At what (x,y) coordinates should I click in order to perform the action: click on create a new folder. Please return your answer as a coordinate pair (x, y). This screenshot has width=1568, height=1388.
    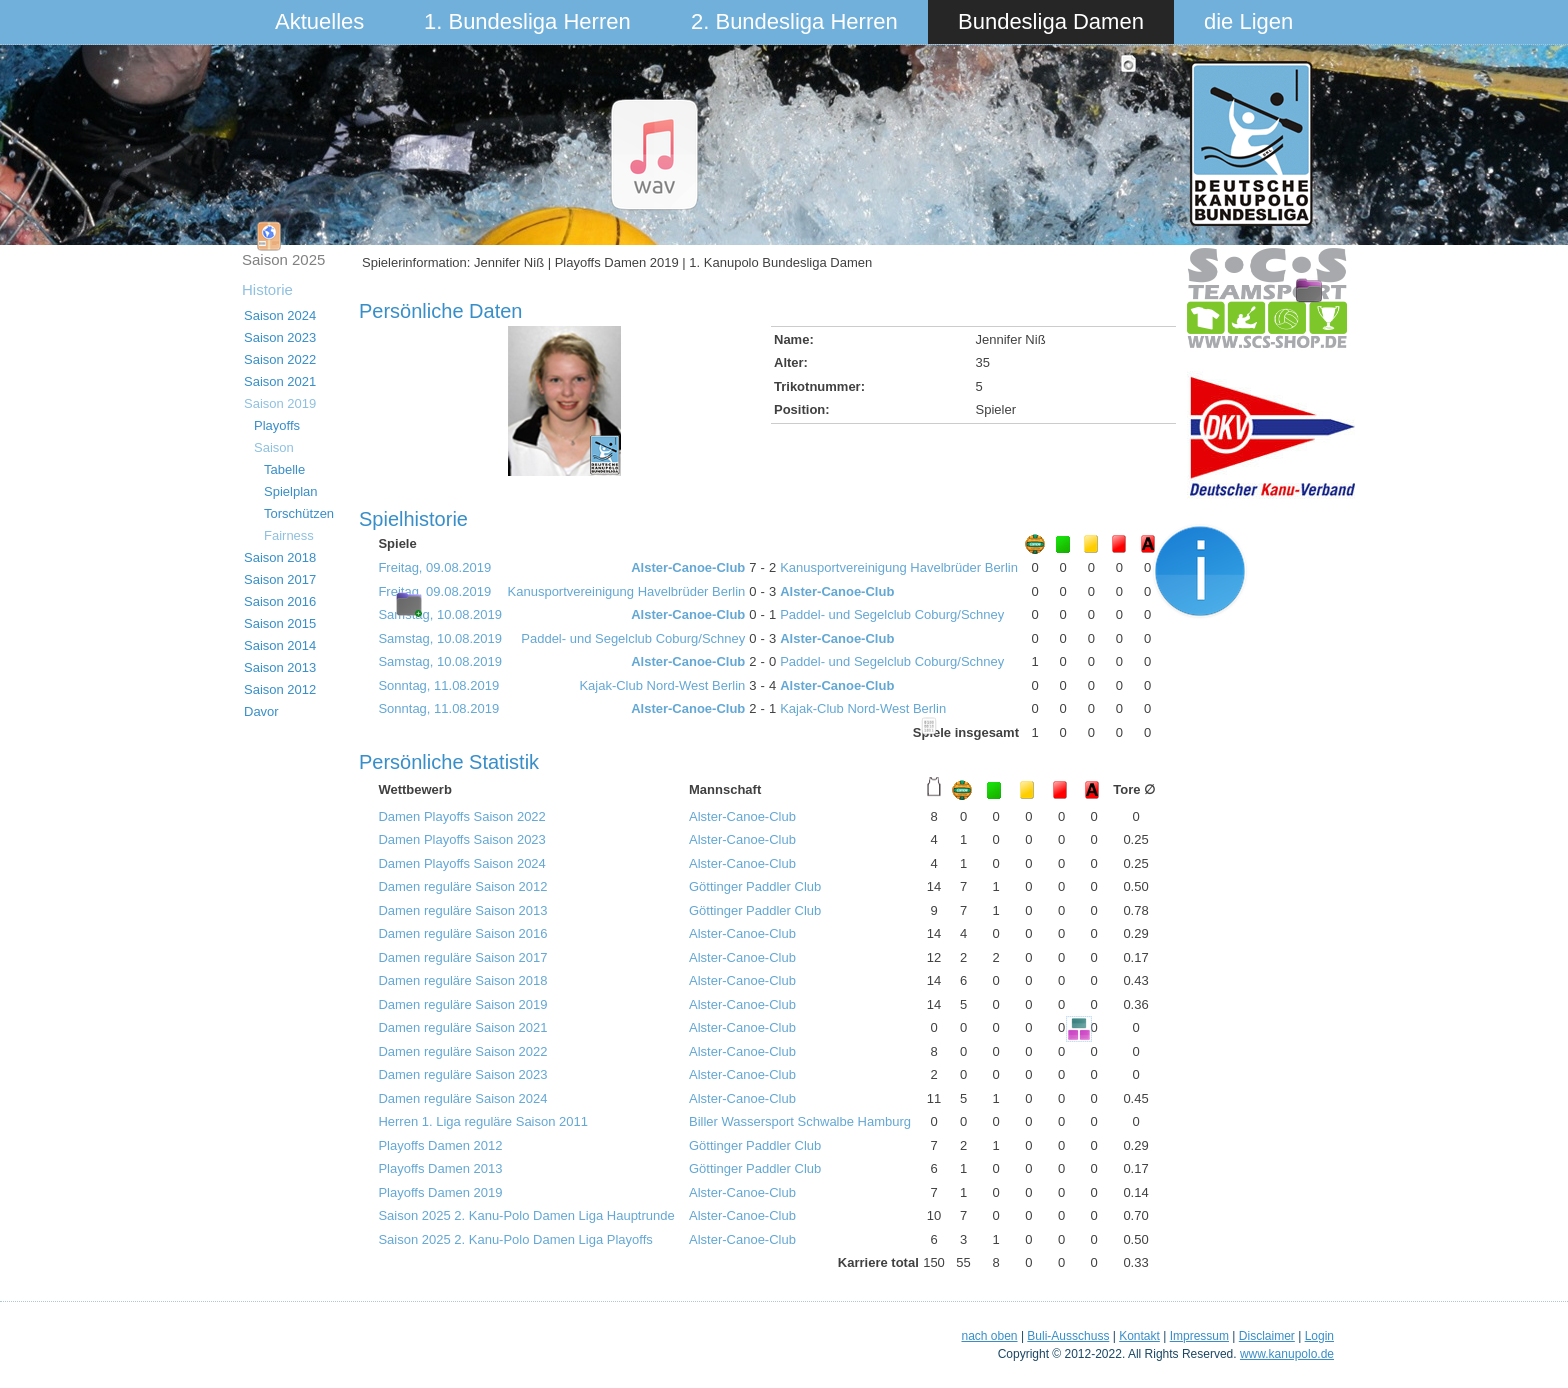
    Looking at the image, I should click on (409, 604).